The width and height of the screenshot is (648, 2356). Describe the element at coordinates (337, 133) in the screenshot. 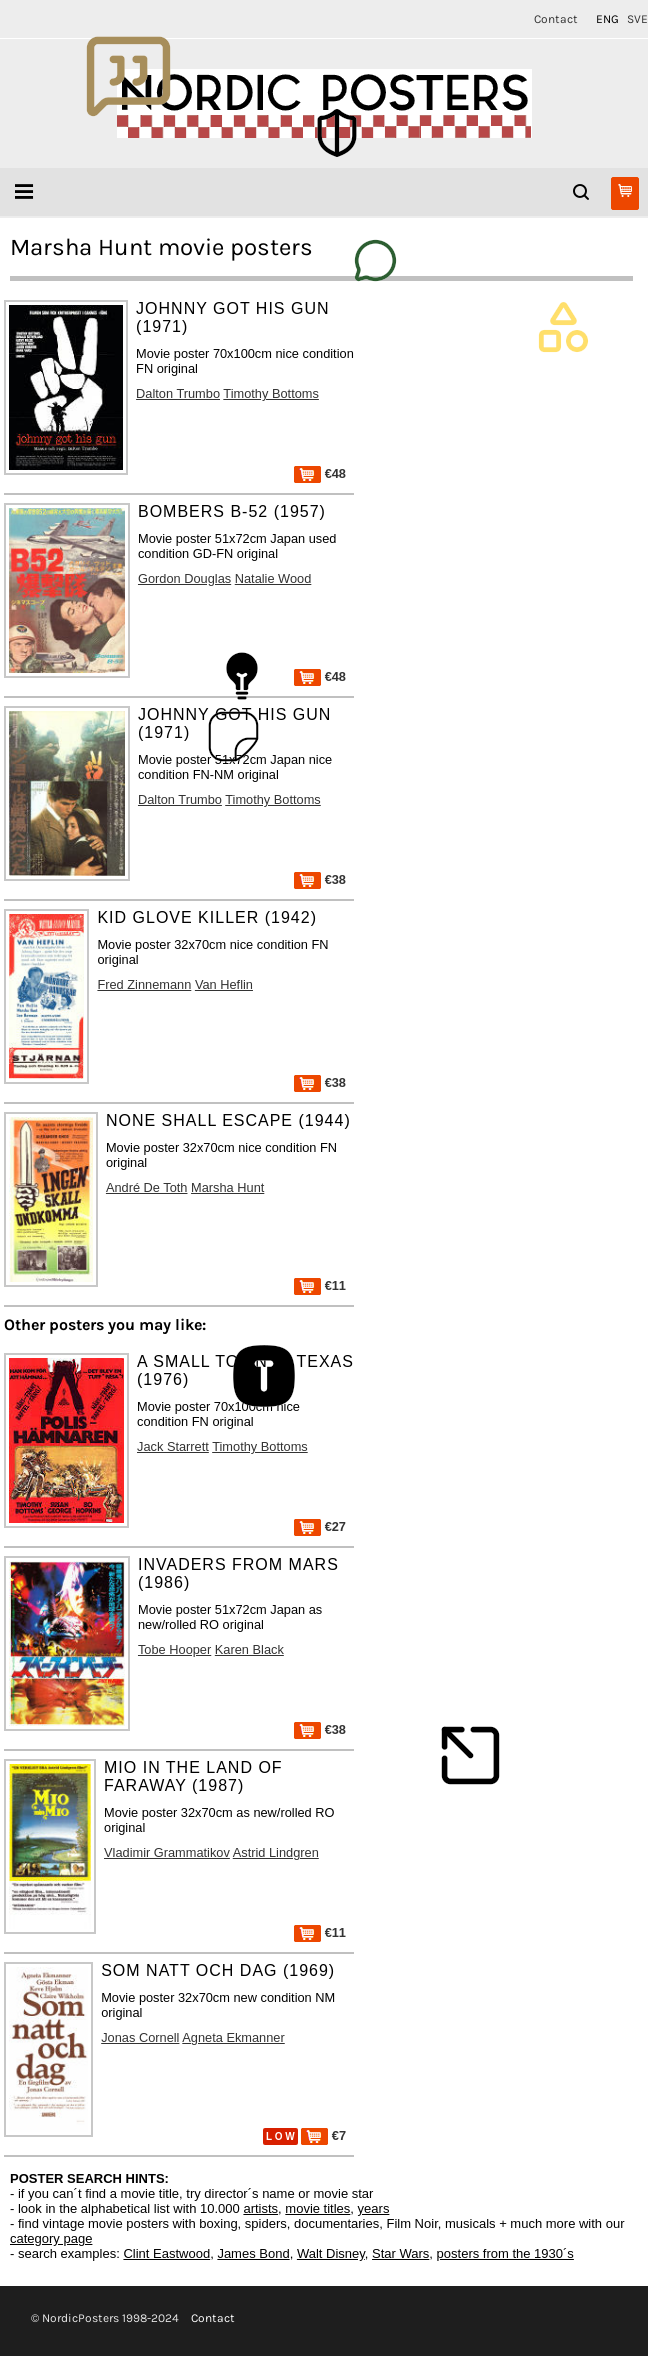

I see `partial security or protection enabled` at that location.